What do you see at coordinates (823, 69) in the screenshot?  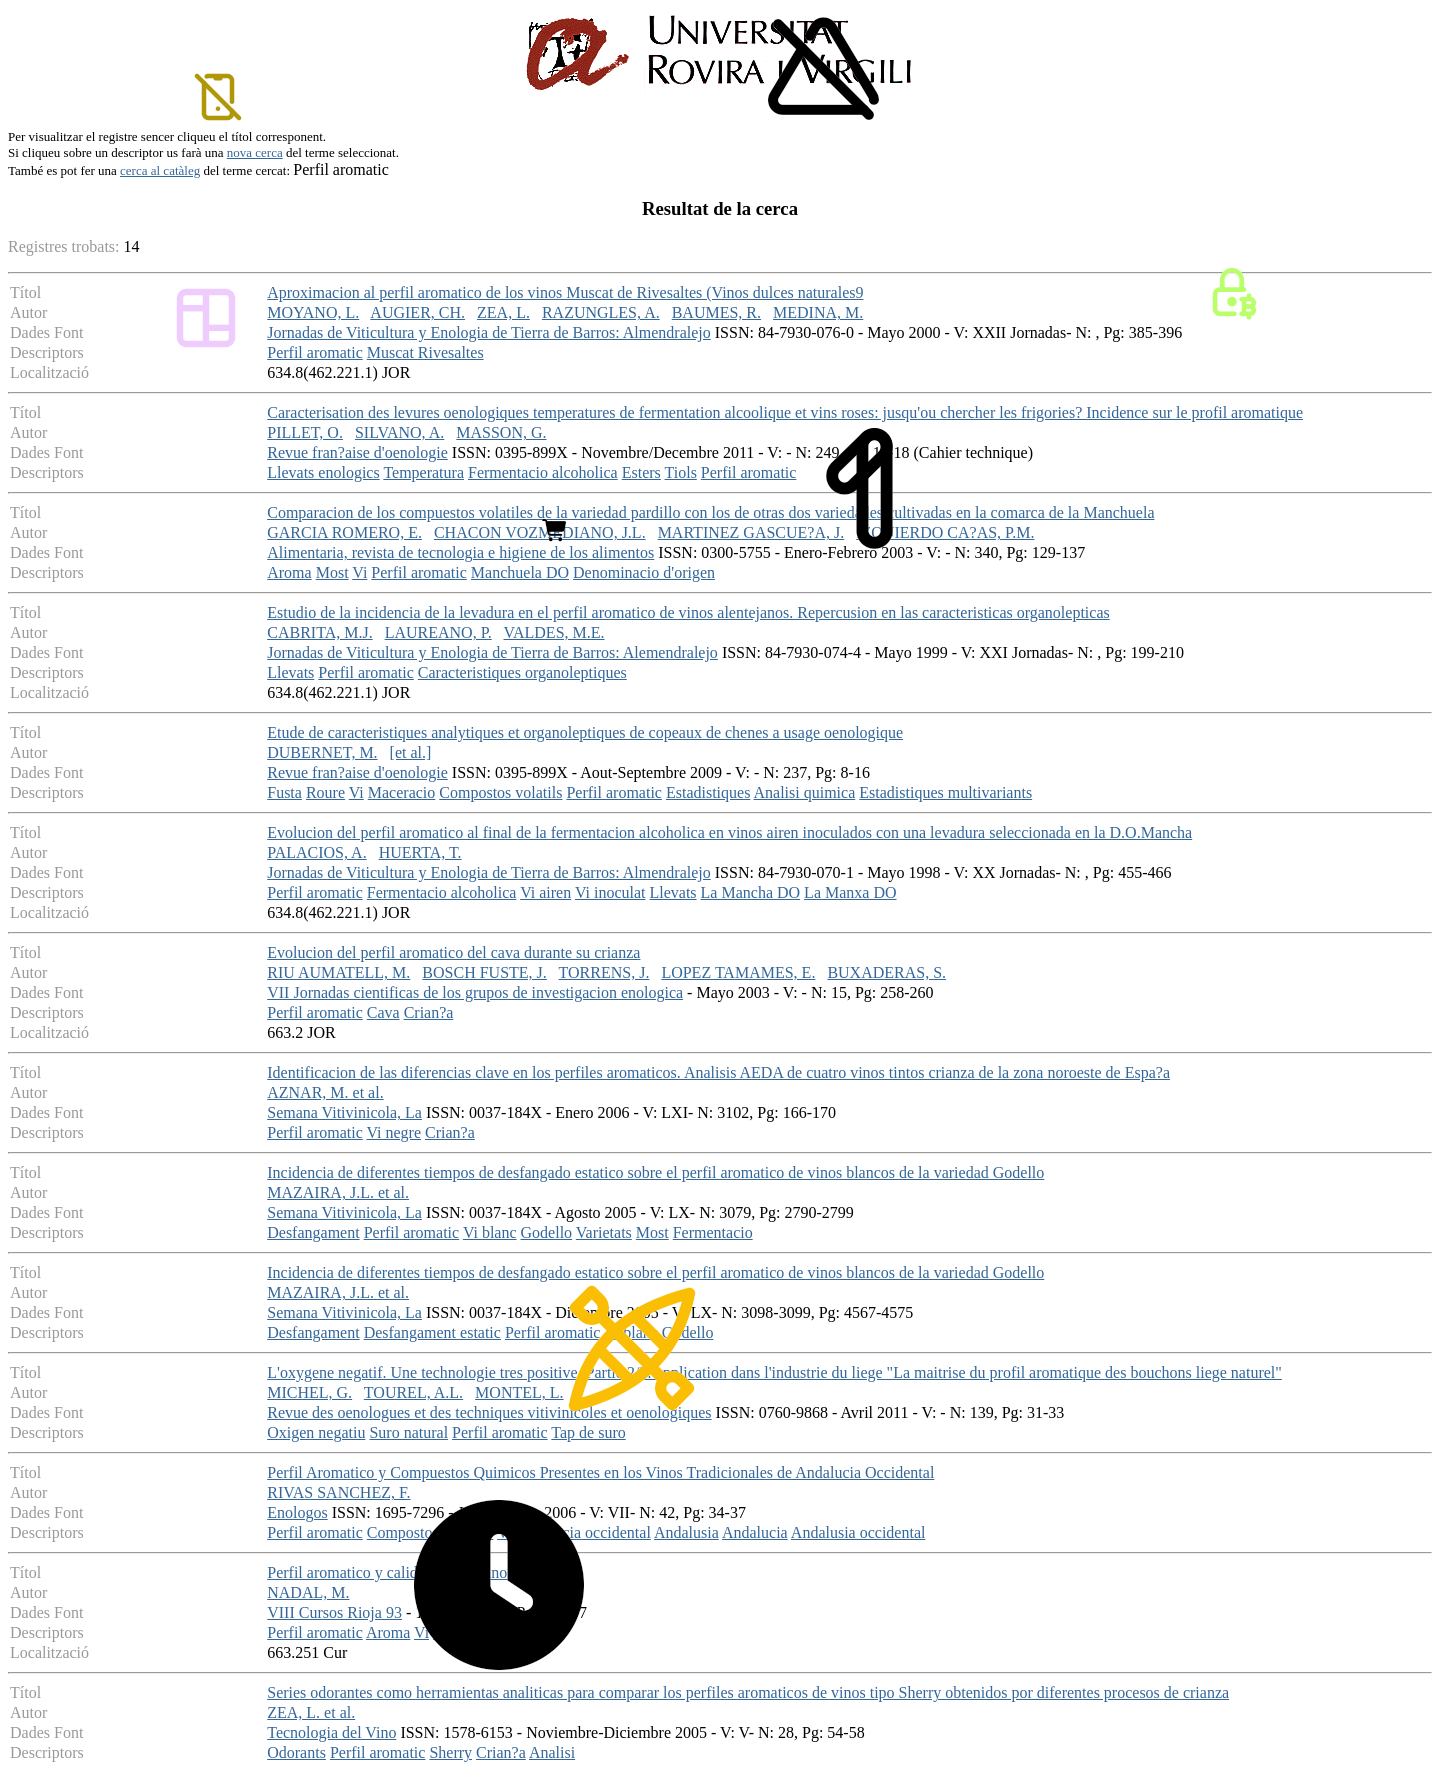 I see `disabled warning or alert` at bounding box center [823, 69].